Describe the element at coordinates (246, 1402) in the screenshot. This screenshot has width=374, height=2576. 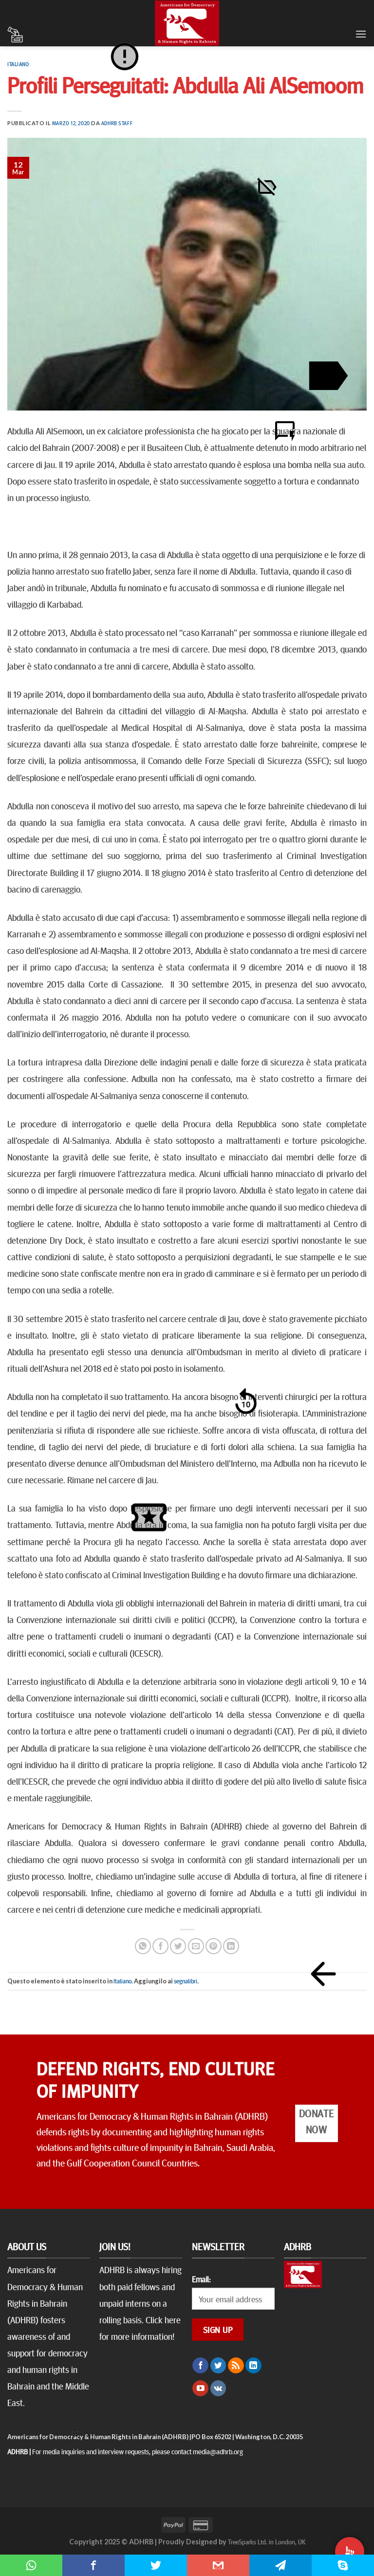
I see `rewind 10 seconds` at that location.